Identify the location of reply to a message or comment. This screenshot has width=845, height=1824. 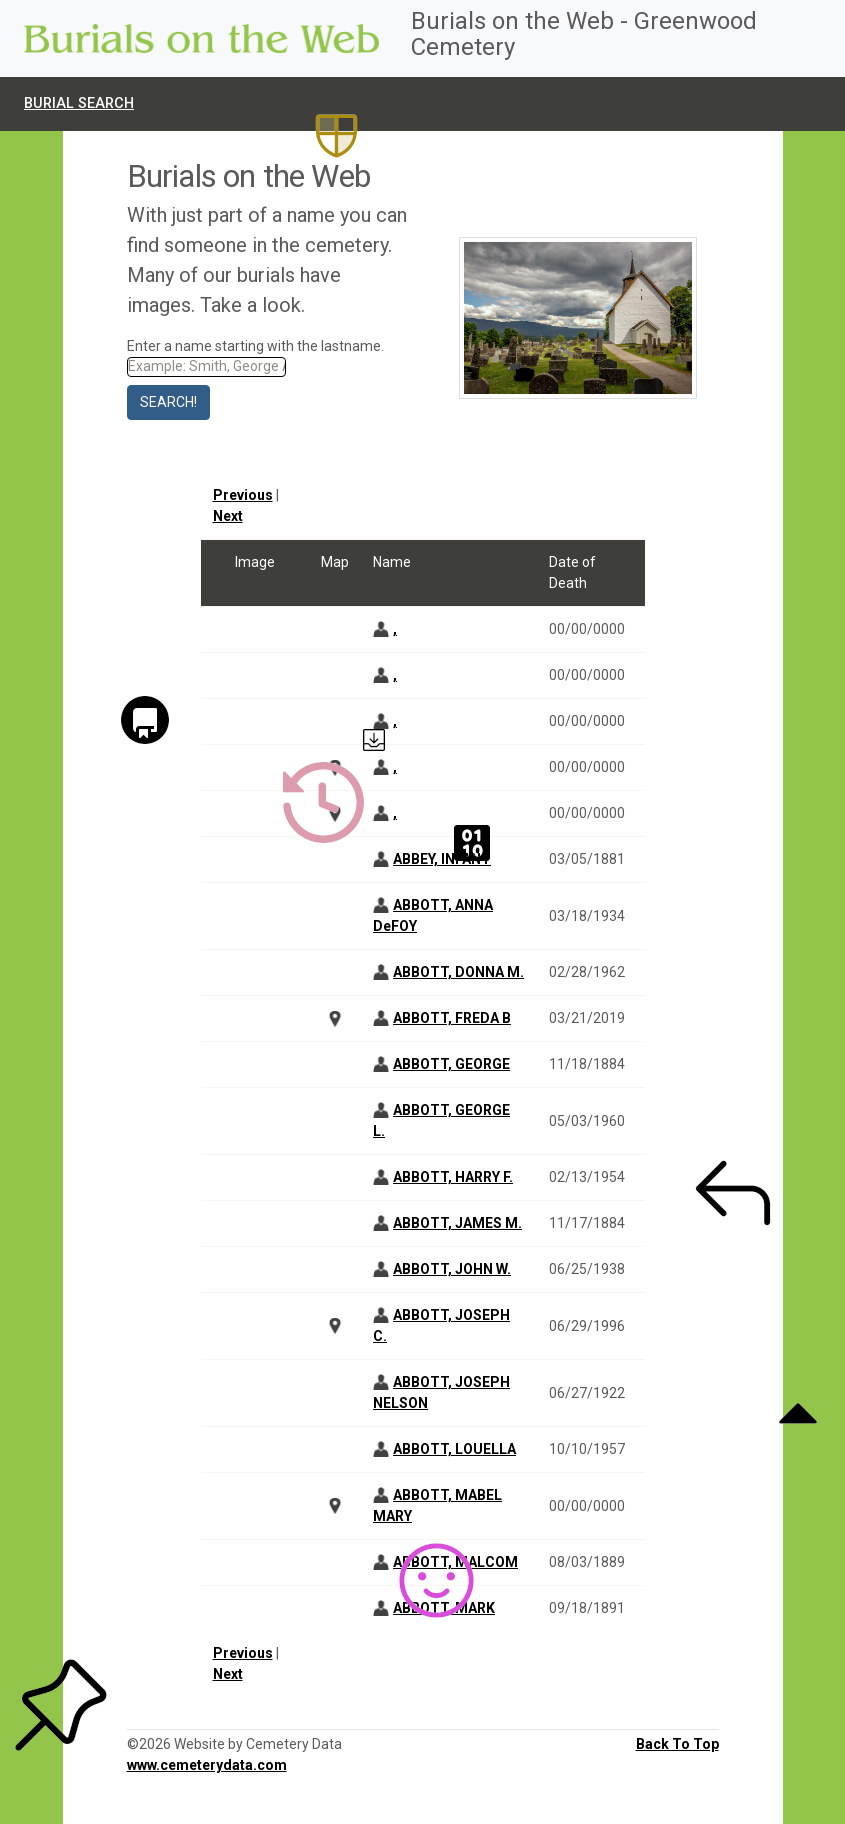
(731, 1193).